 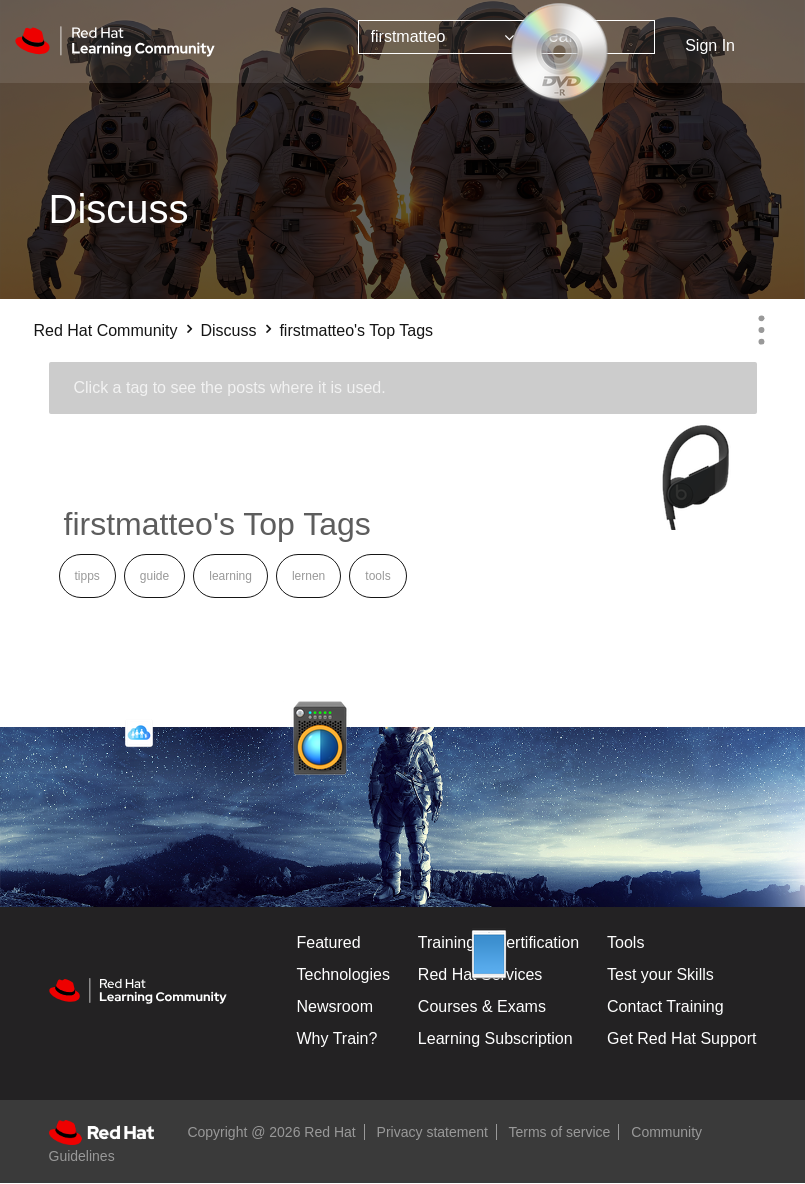 I want to click on indicates a blank DVD-R disc ready for burning, so click(x=559, y=53).